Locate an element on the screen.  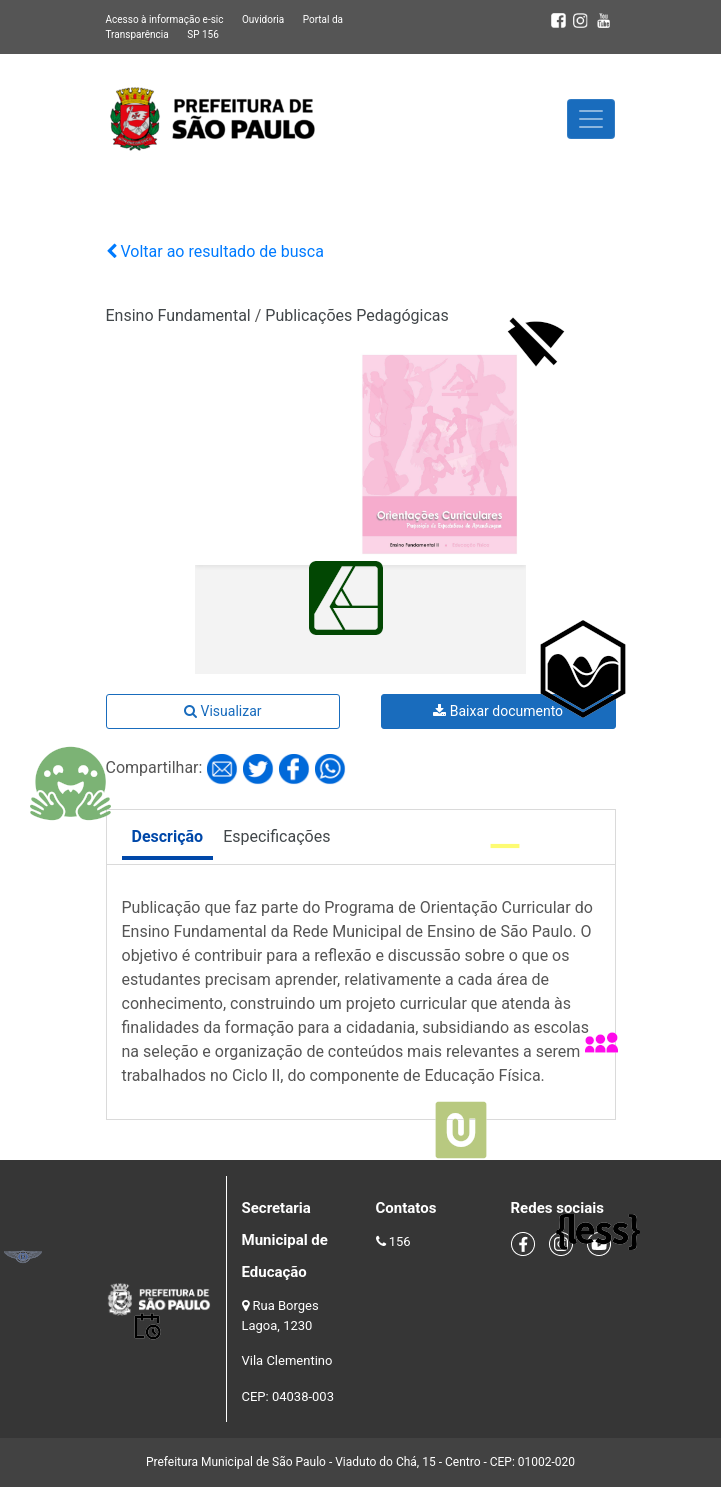
visit hugging face platform is located at coordinates (70, 783).